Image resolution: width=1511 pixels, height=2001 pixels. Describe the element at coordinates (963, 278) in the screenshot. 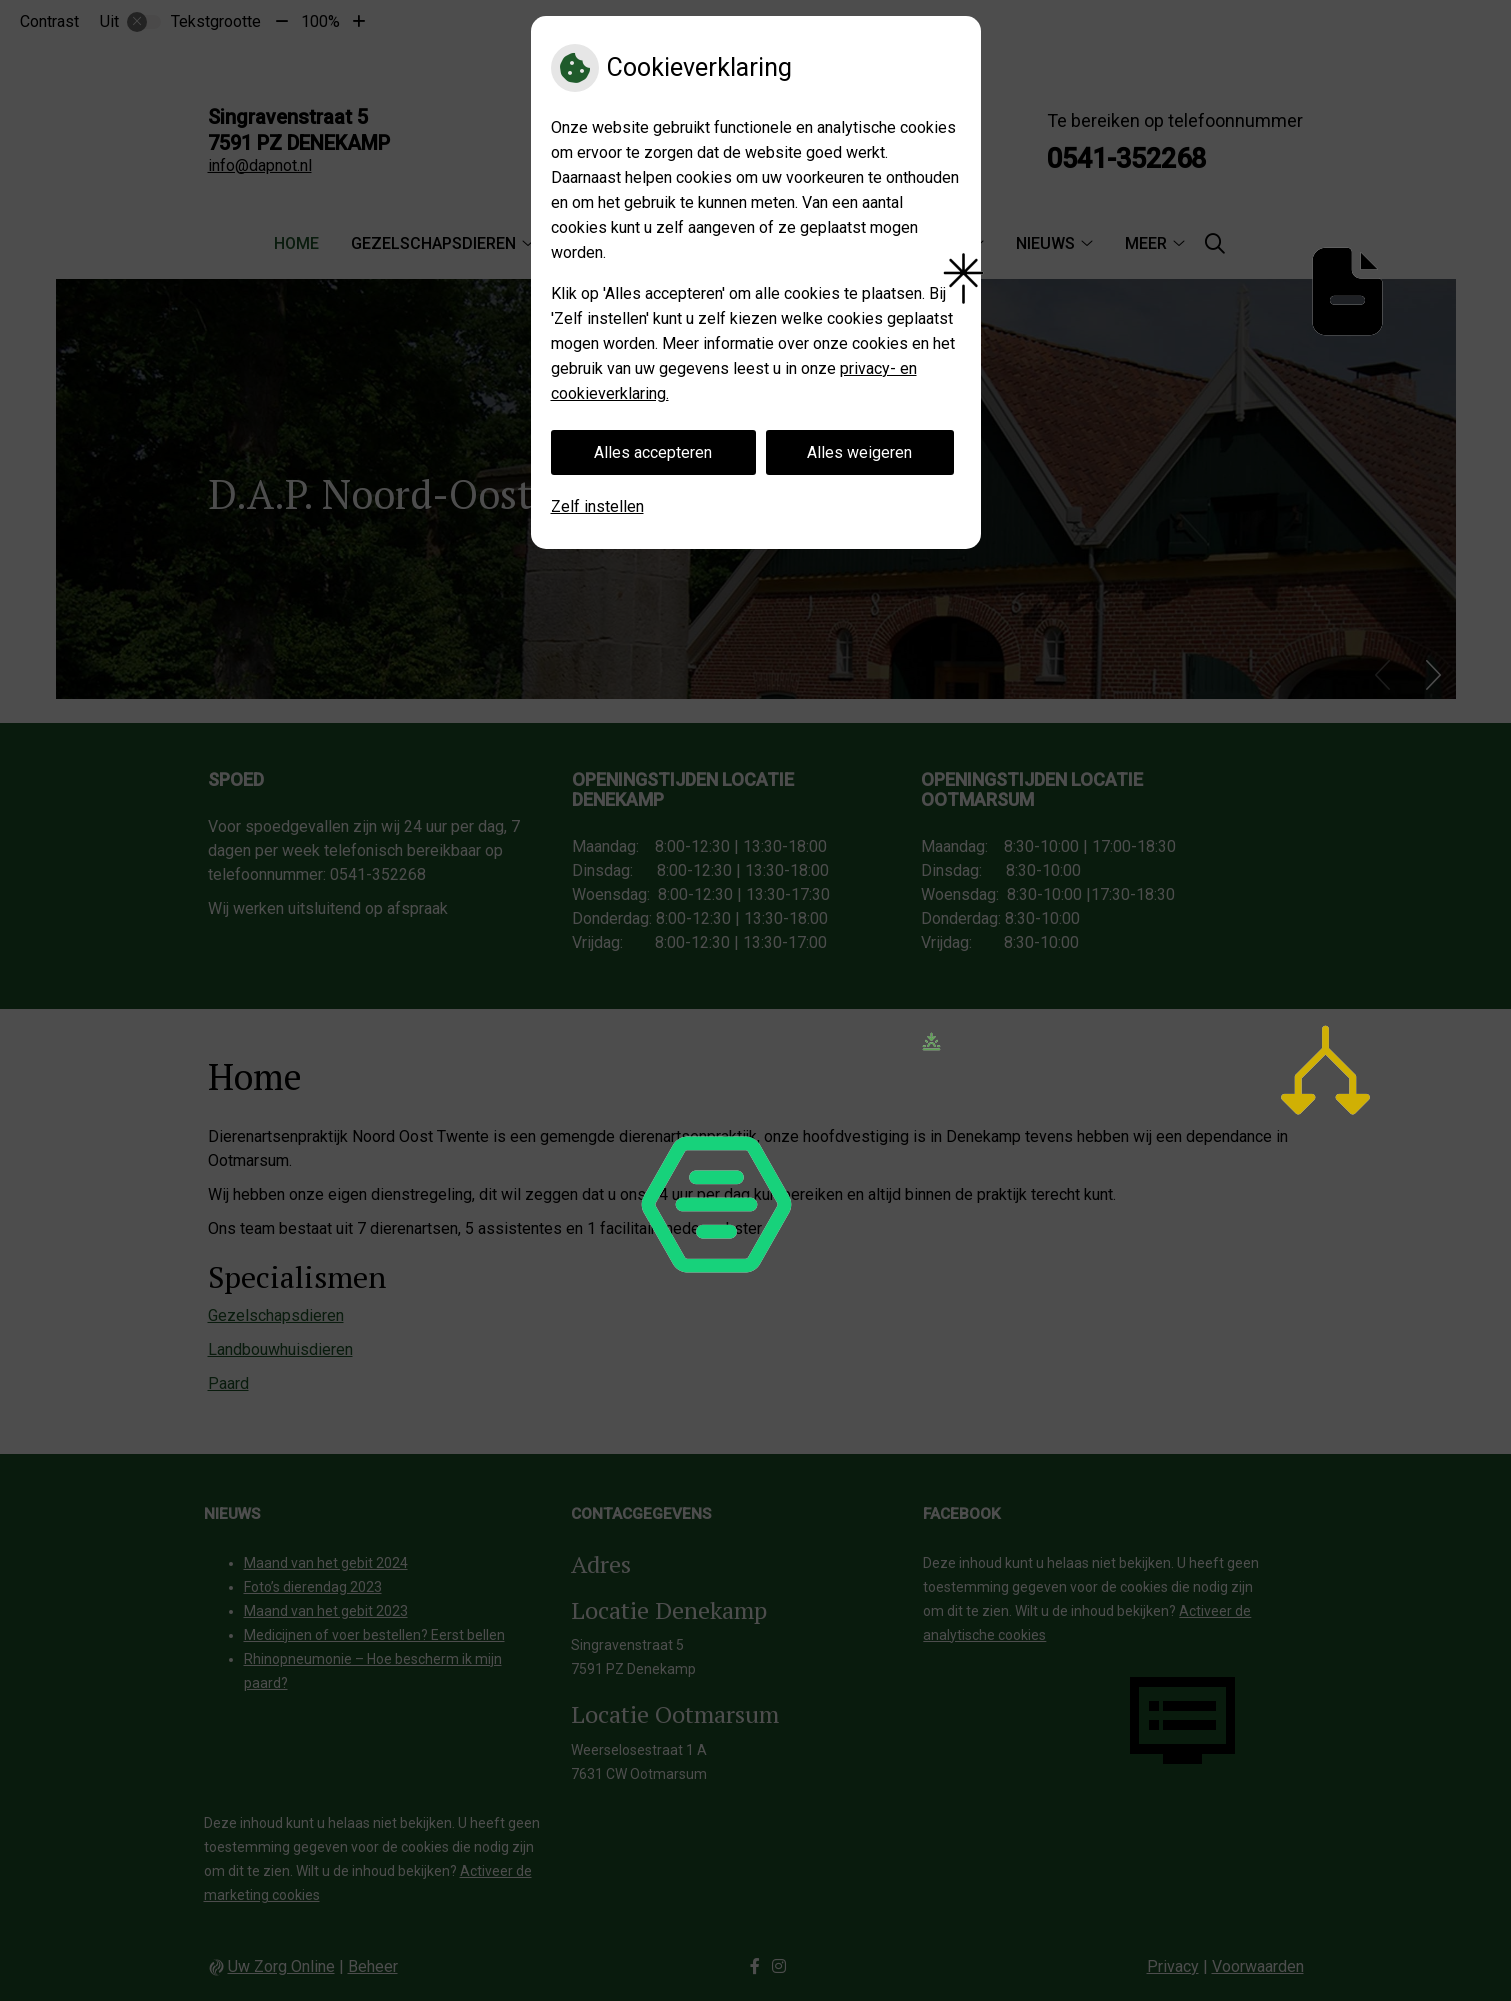

I see `link to linktree profile` at that location.